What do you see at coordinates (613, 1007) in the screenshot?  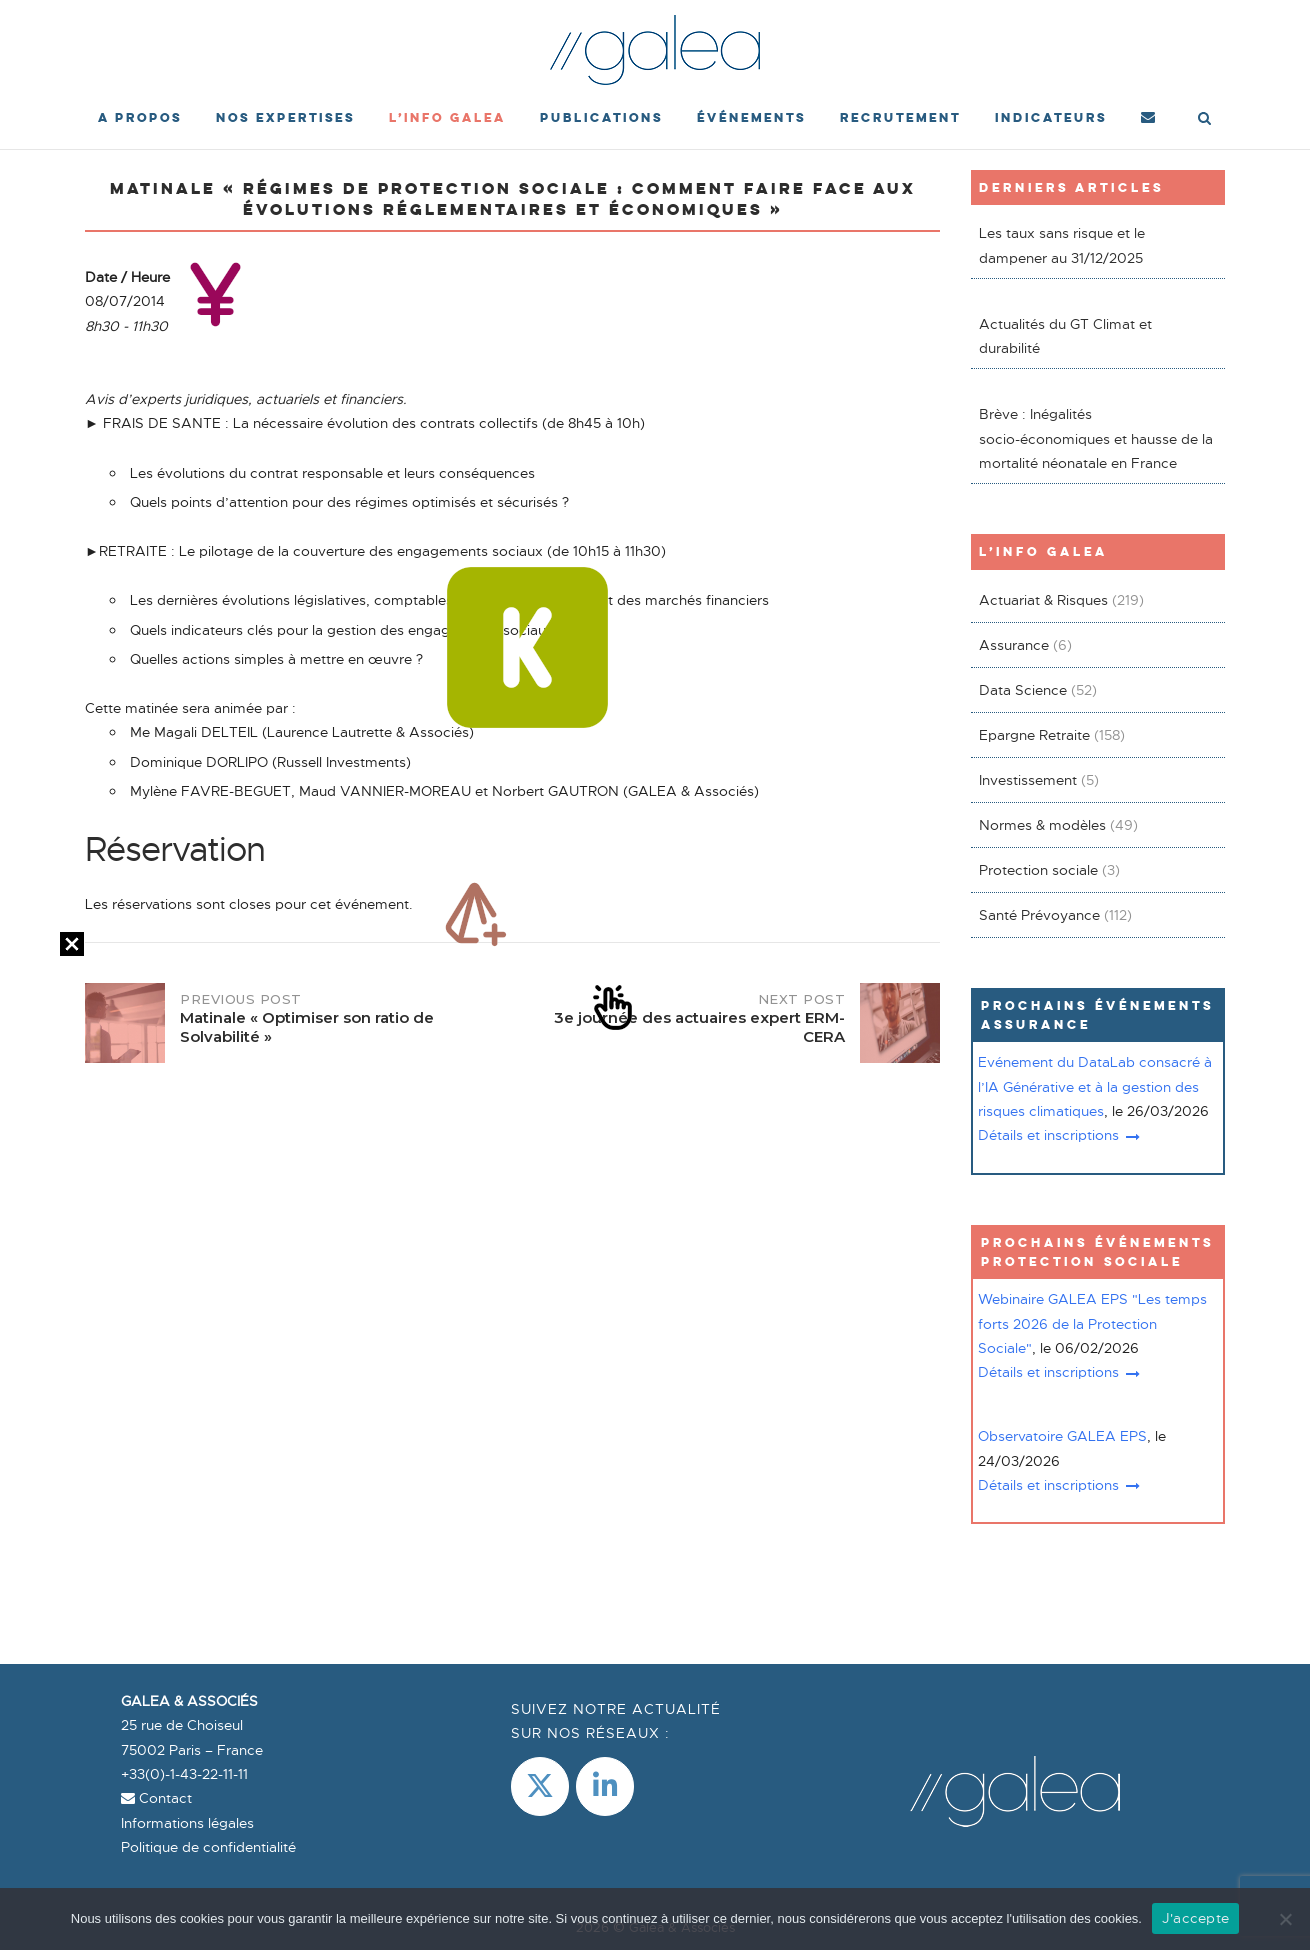 I see `tap or click to interact` at bounding box center [613, 1007].